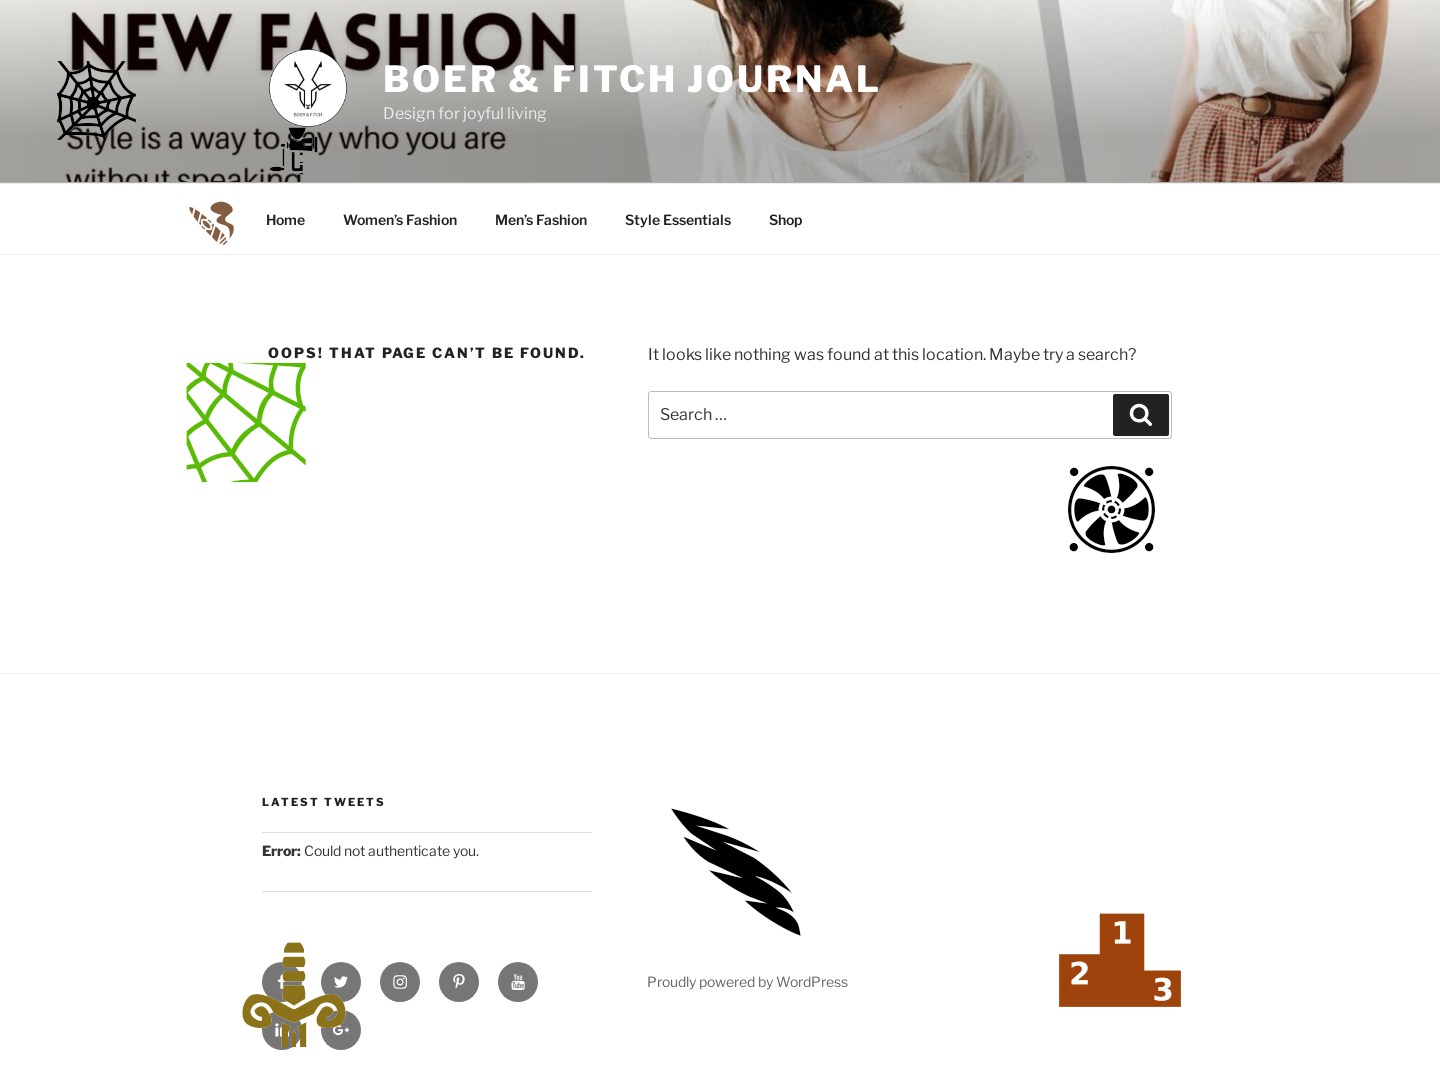 The height and width of the screenshot is (1079, 1440). What do you see at coordinates (294, 151) in the screenshot?
I see `select manual meat grinder tool or equipment` at bounding box center [294, 151].